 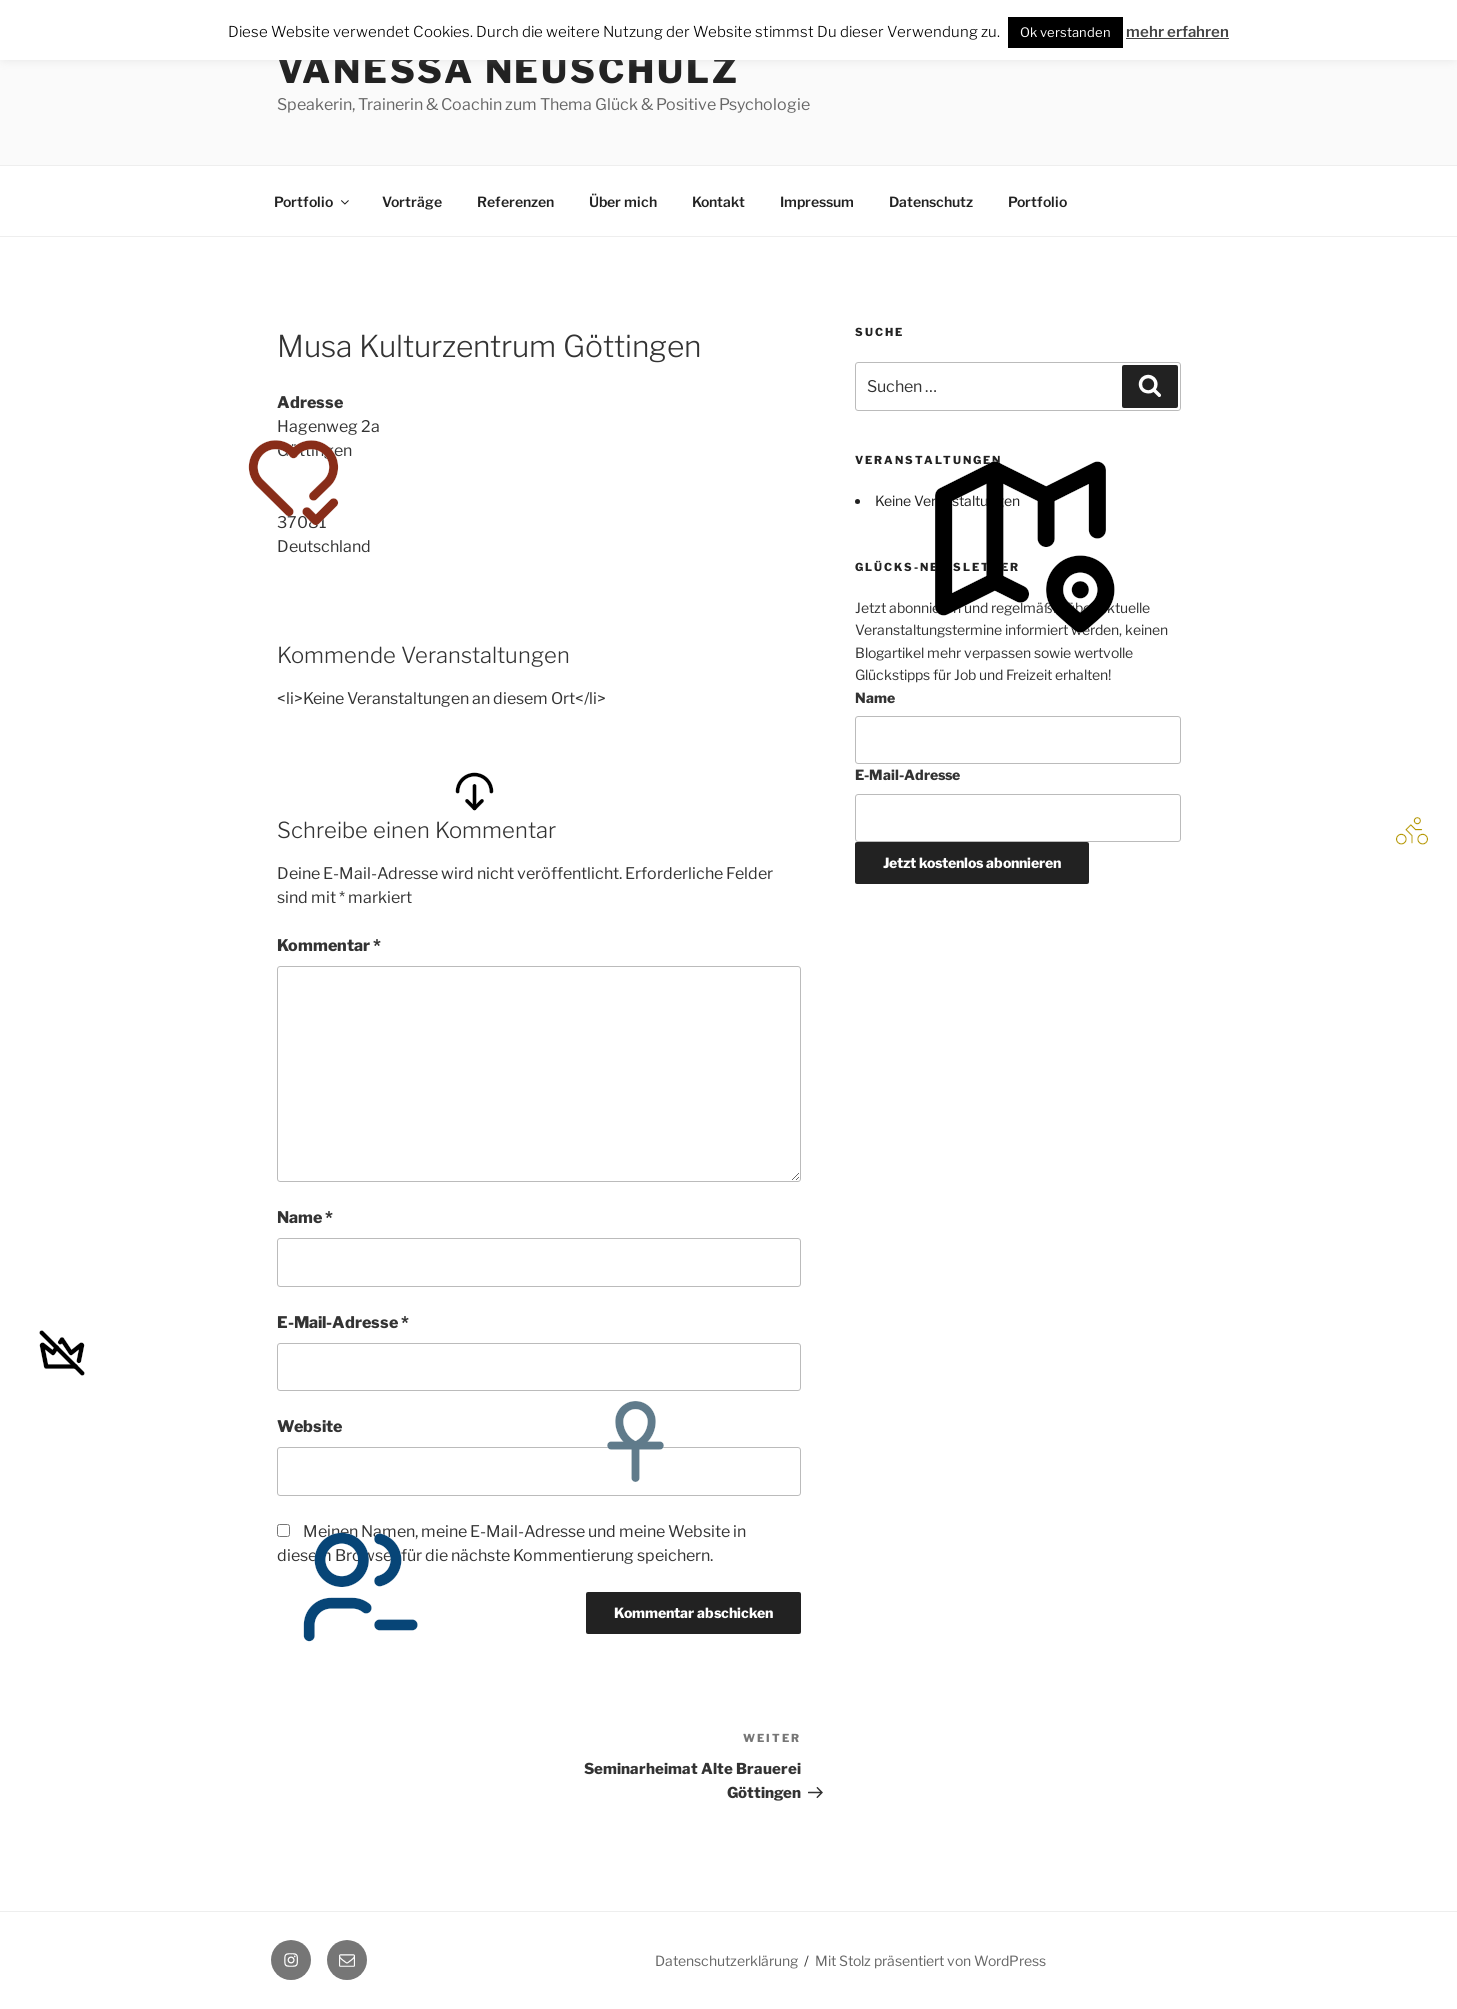 I want to click on access cycling or bike-related features, so click(x=1412, y=832).